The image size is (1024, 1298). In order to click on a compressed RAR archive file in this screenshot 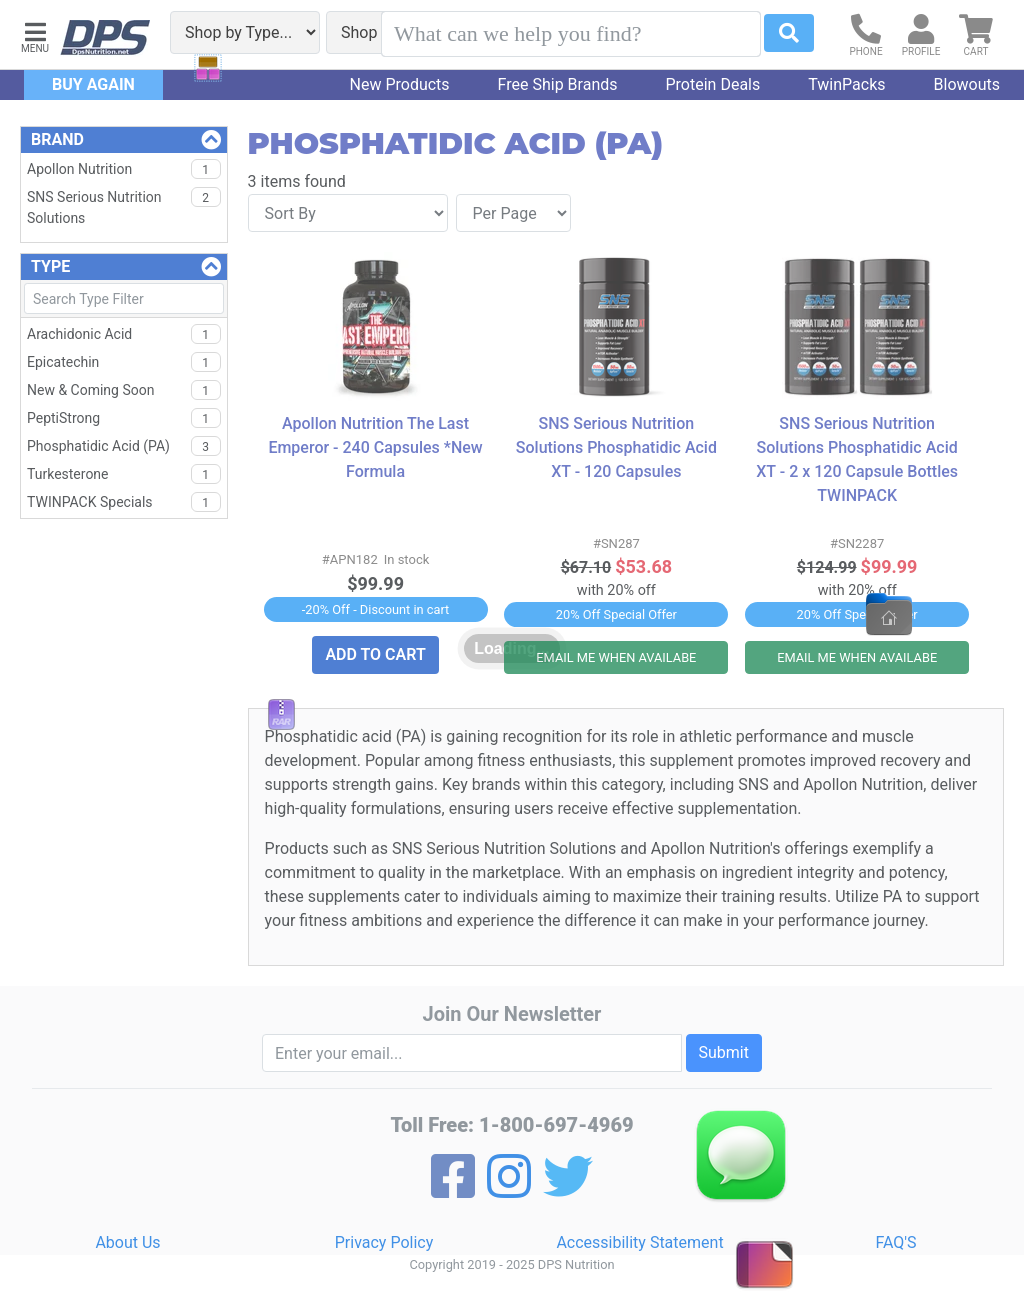, I will do `click(281, 714)`.